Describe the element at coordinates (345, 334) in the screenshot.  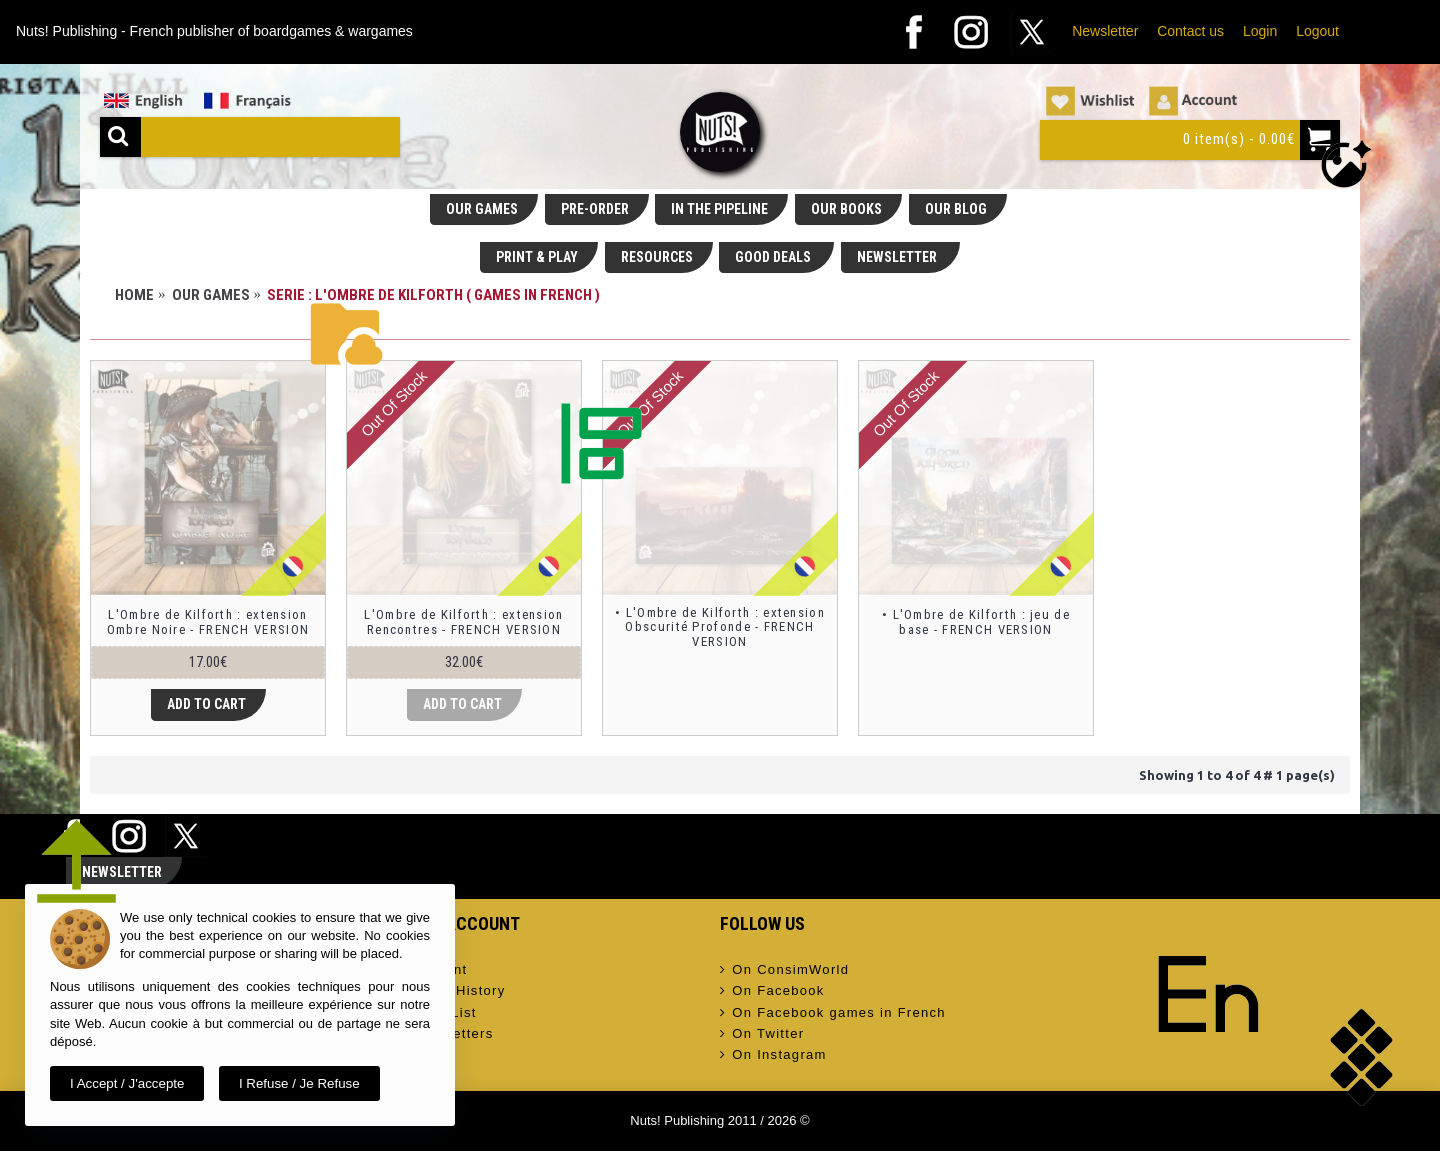
I see `access cloud storage folder` at that location.